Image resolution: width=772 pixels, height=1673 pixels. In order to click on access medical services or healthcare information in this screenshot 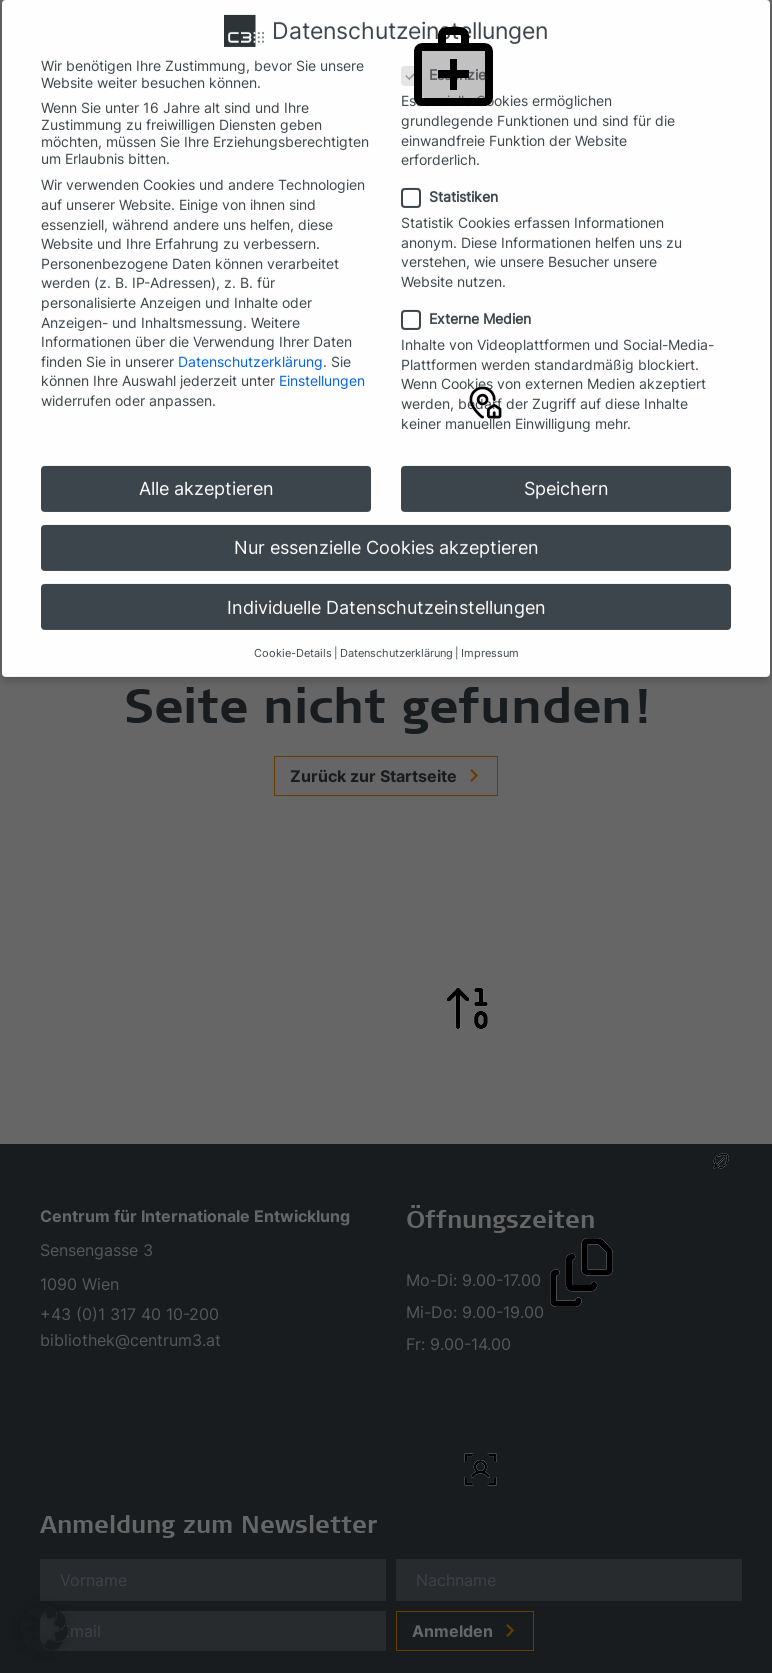, I will do `click(453, 66)`.